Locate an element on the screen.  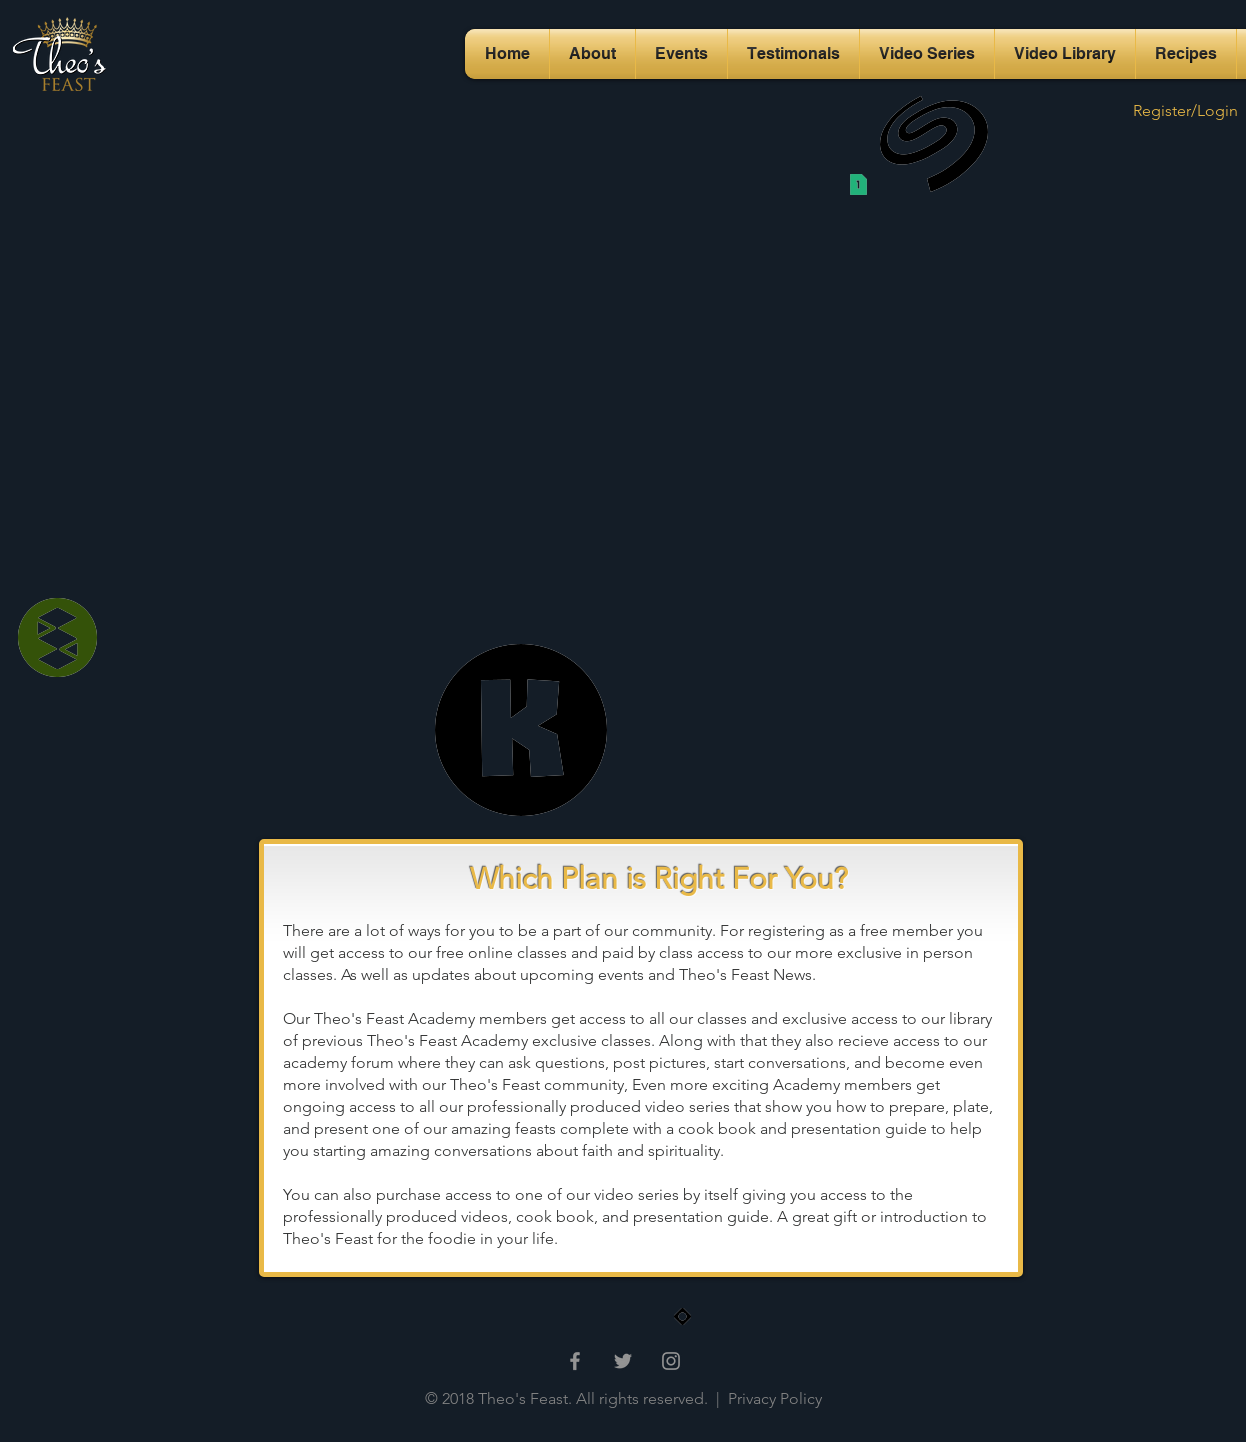
cloudsmith logo is located at coordinates (682, 1316).